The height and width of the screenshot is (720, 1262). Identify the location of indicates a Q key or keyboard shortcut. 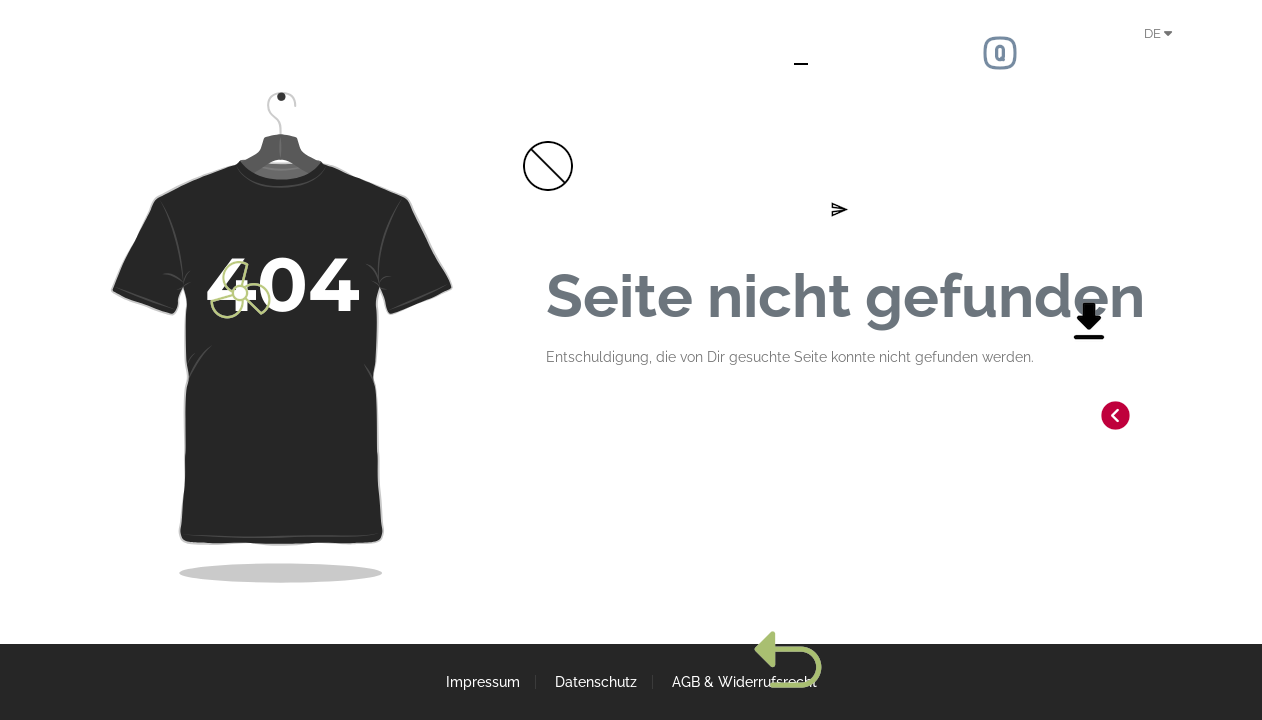
(1000, 53).